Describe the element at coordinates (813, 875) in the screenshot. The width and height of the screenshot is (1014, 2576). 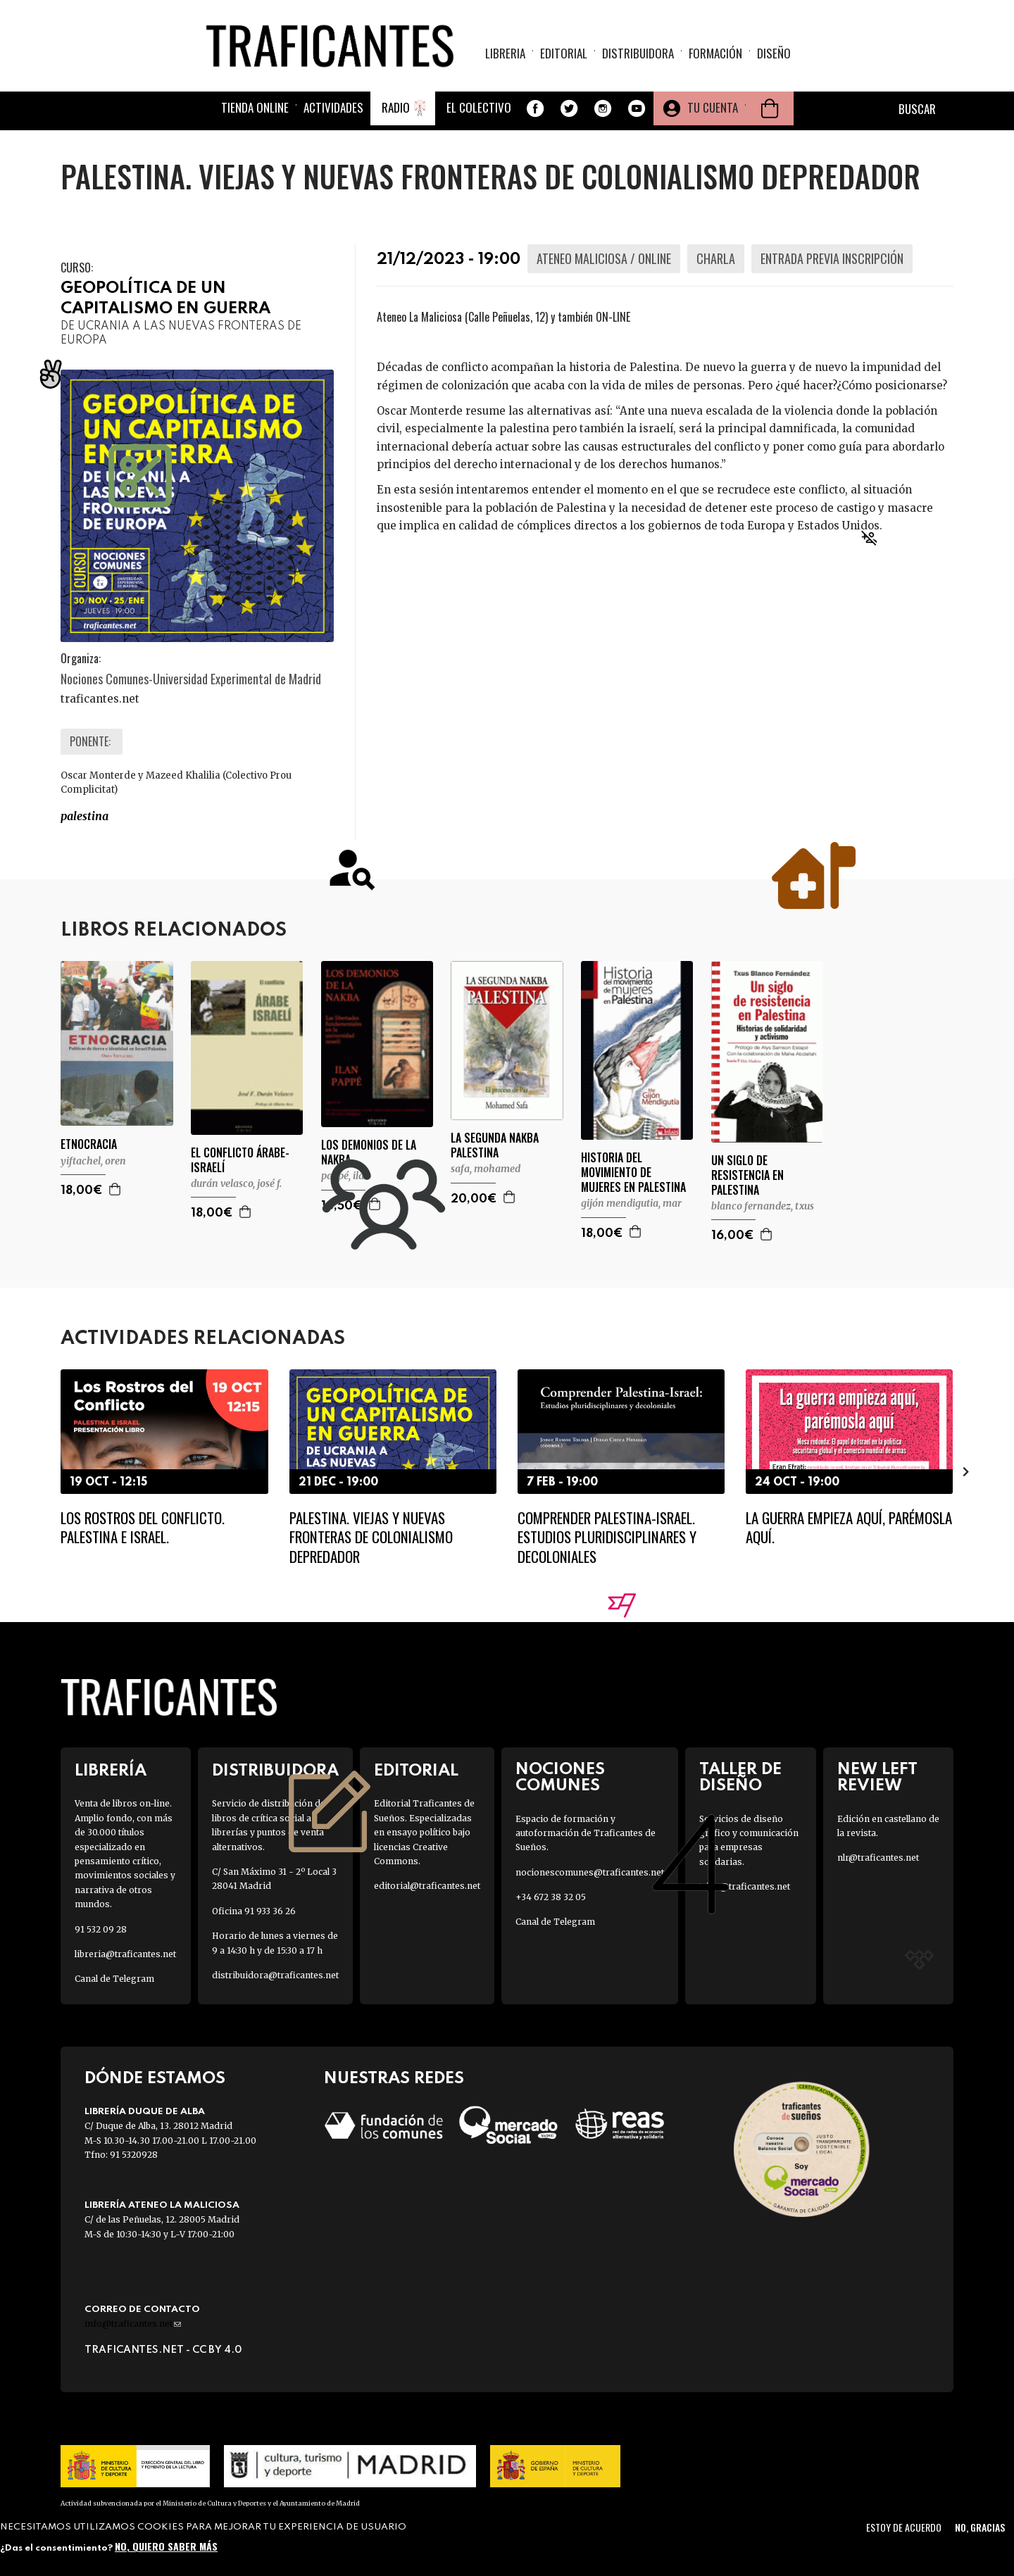
I see `locate a medical facility or field hospital` at that location.